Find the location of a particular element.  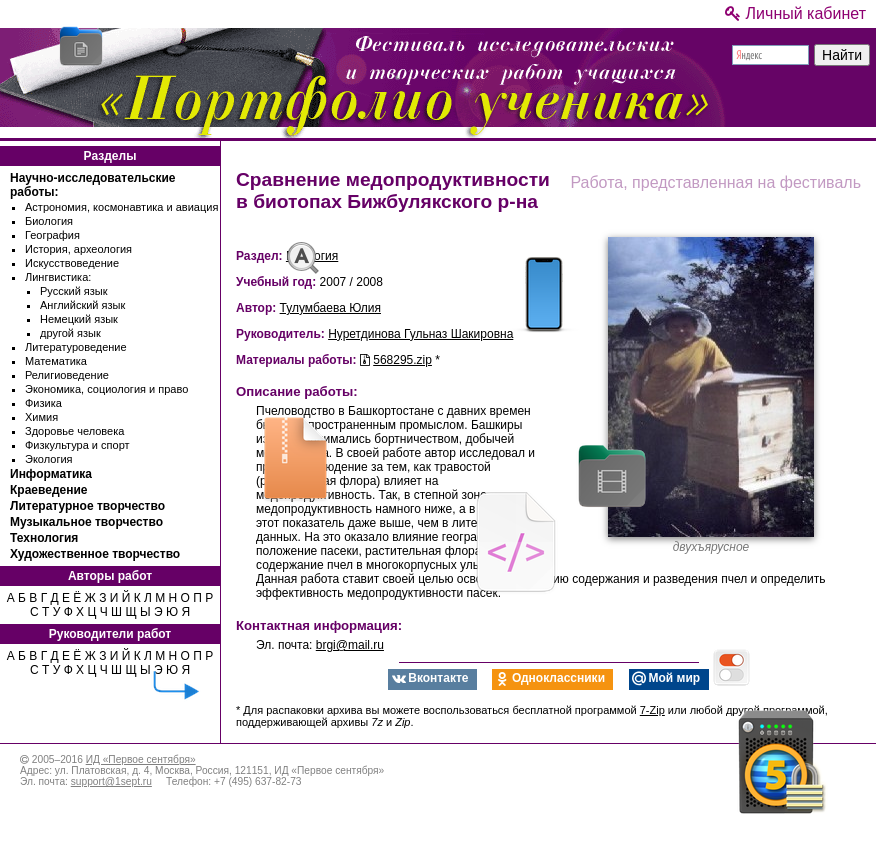

open your videos folder is located at coordinates (612, 476).